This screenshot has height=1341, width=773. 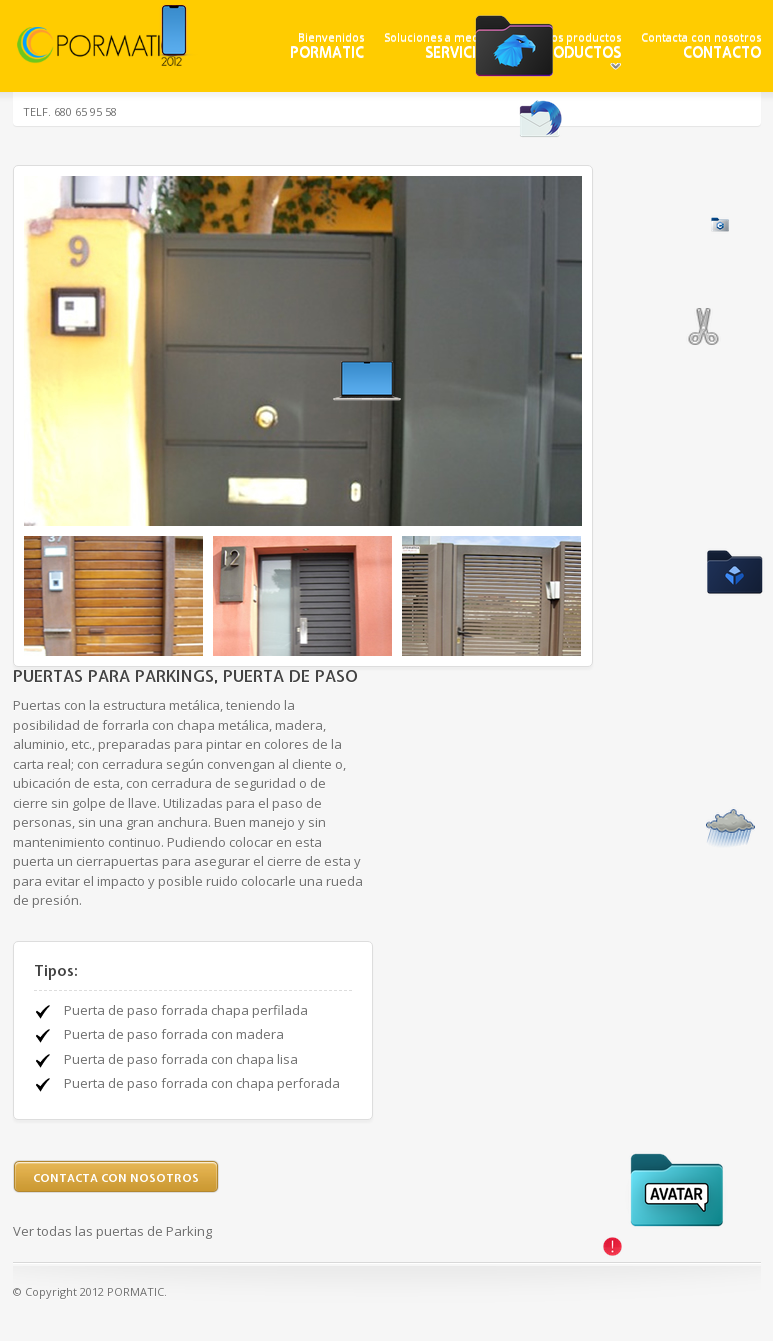 What do you see at coordinates (174, 31) in the screenshot?
I see `iPhone 13 device in red color` at bounding box center [174, 31].